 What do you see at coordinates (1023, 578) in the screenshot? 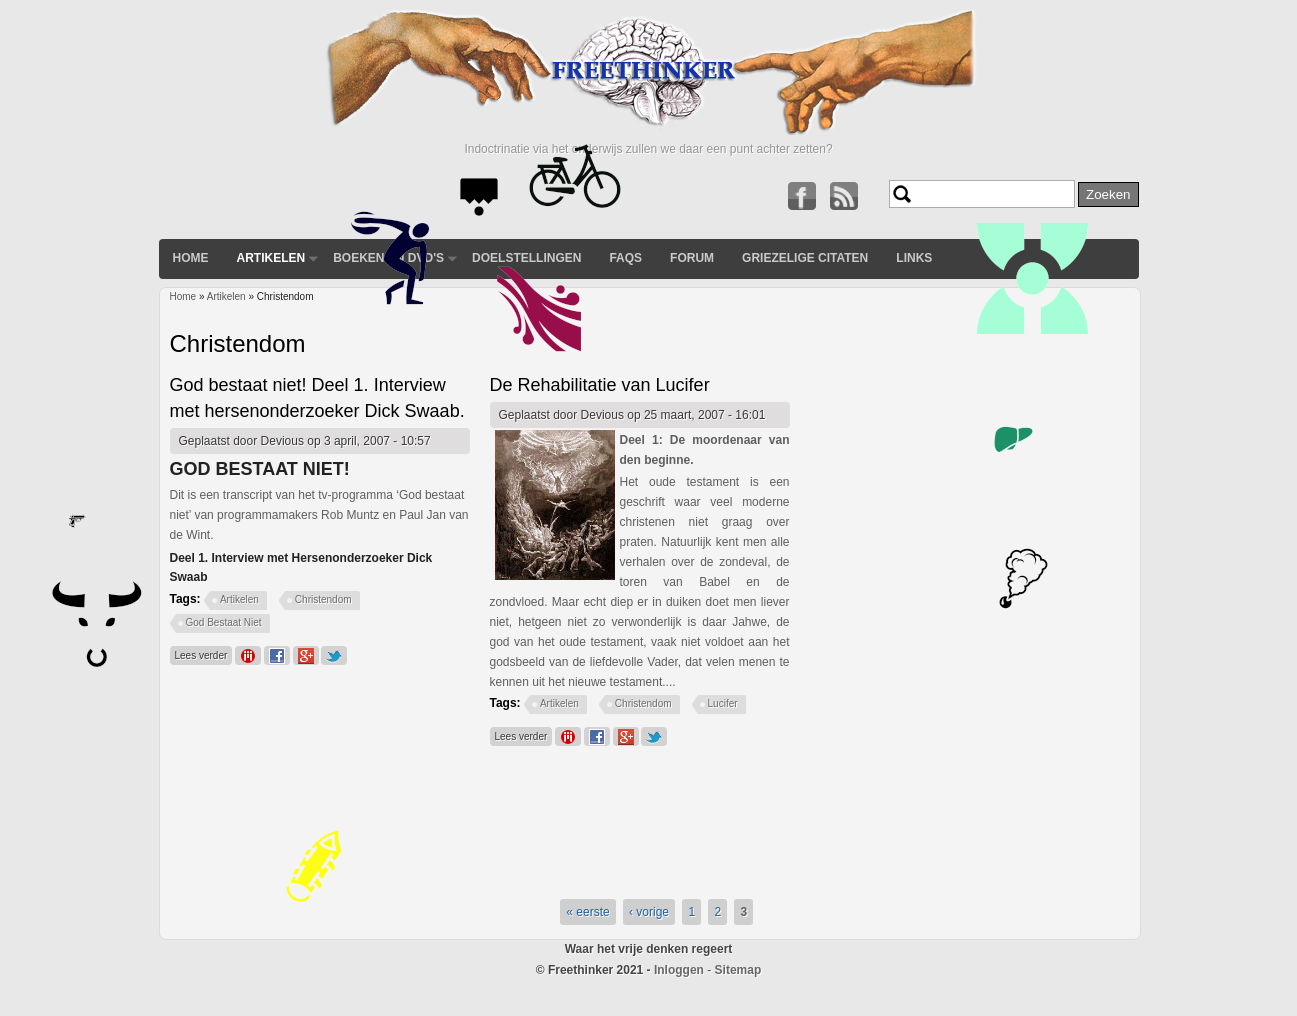
I see `activate smoke bomb ability in game` at bounding box center [1023, 578].